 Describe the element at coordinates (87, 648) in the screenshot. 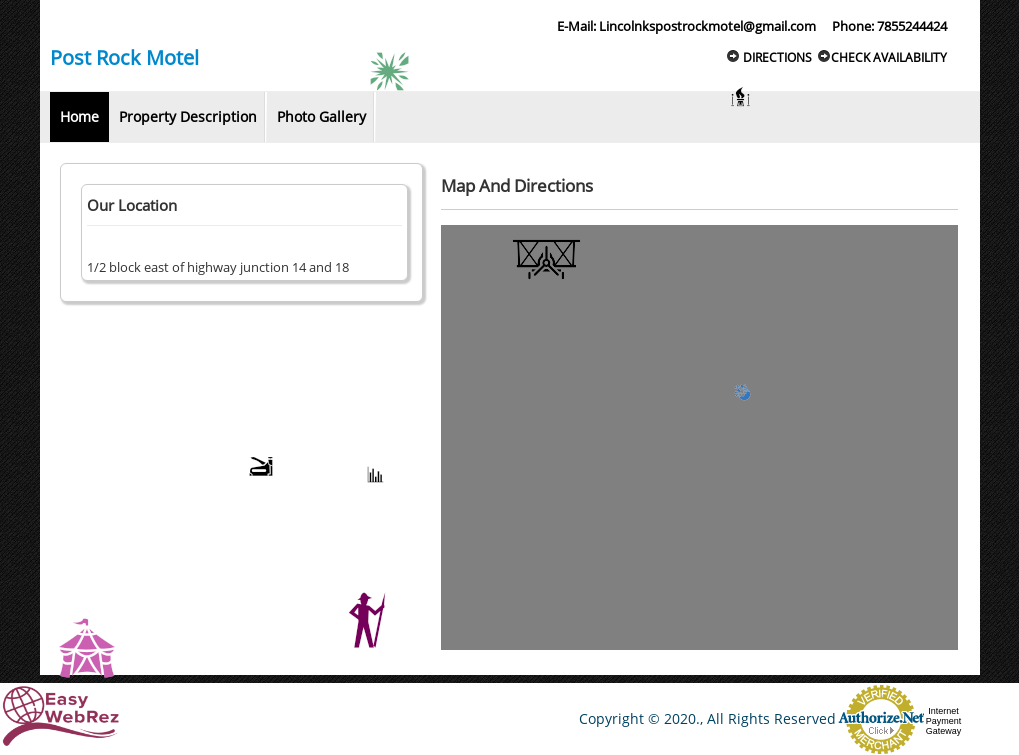

I see `access medieval or festival-themed game content` at that location.